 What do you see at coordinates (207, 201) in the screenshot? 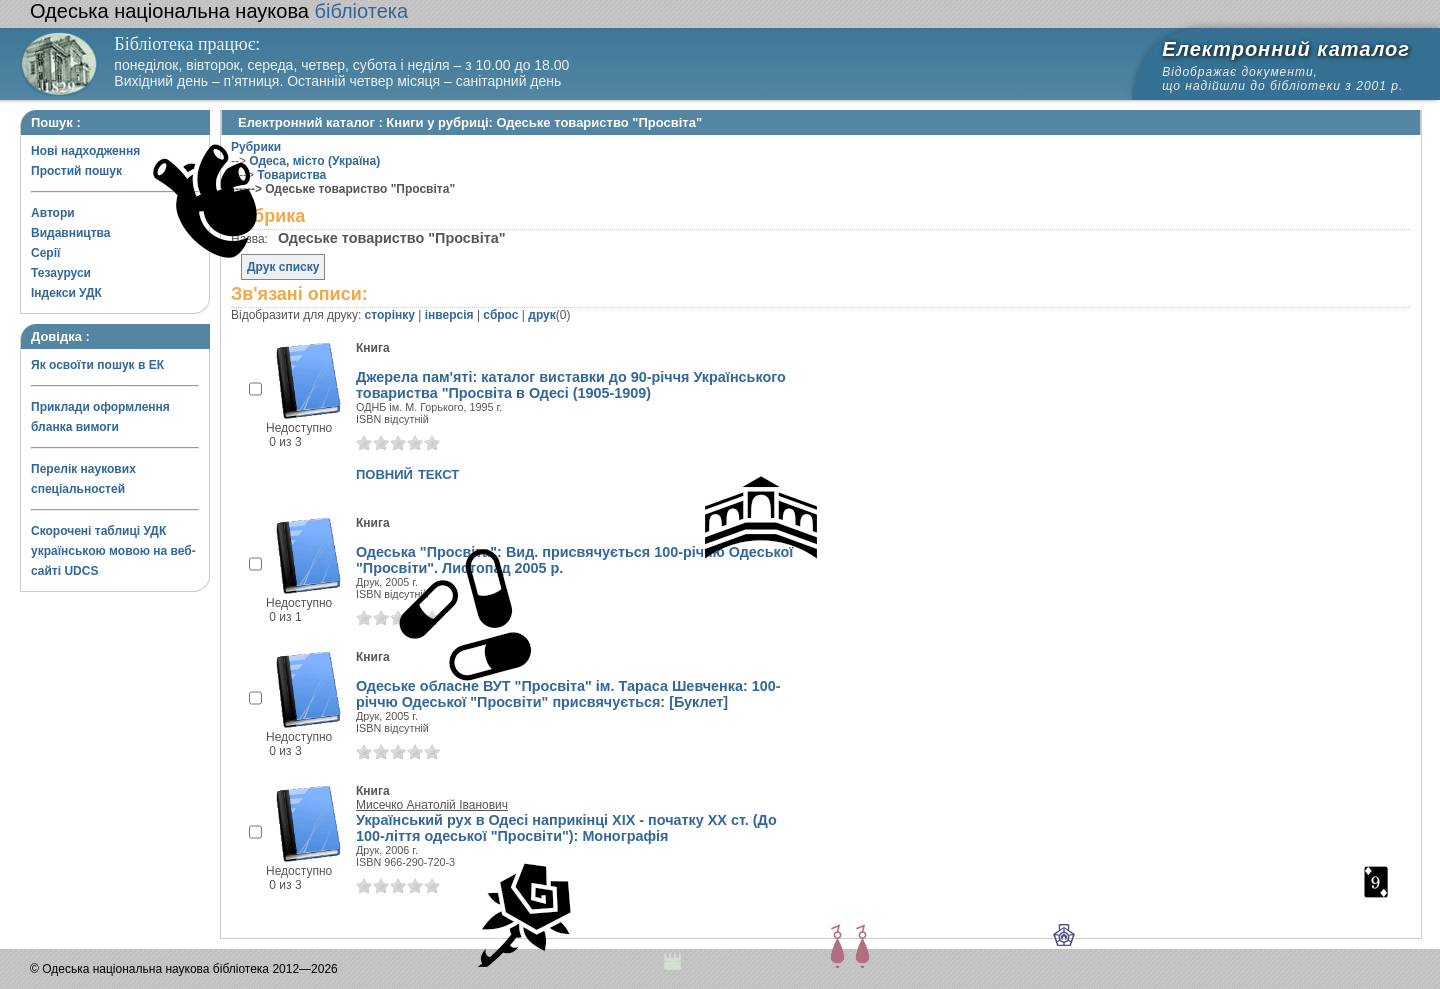
I see `view health or vital statistics` at bounding box center [207, 201].